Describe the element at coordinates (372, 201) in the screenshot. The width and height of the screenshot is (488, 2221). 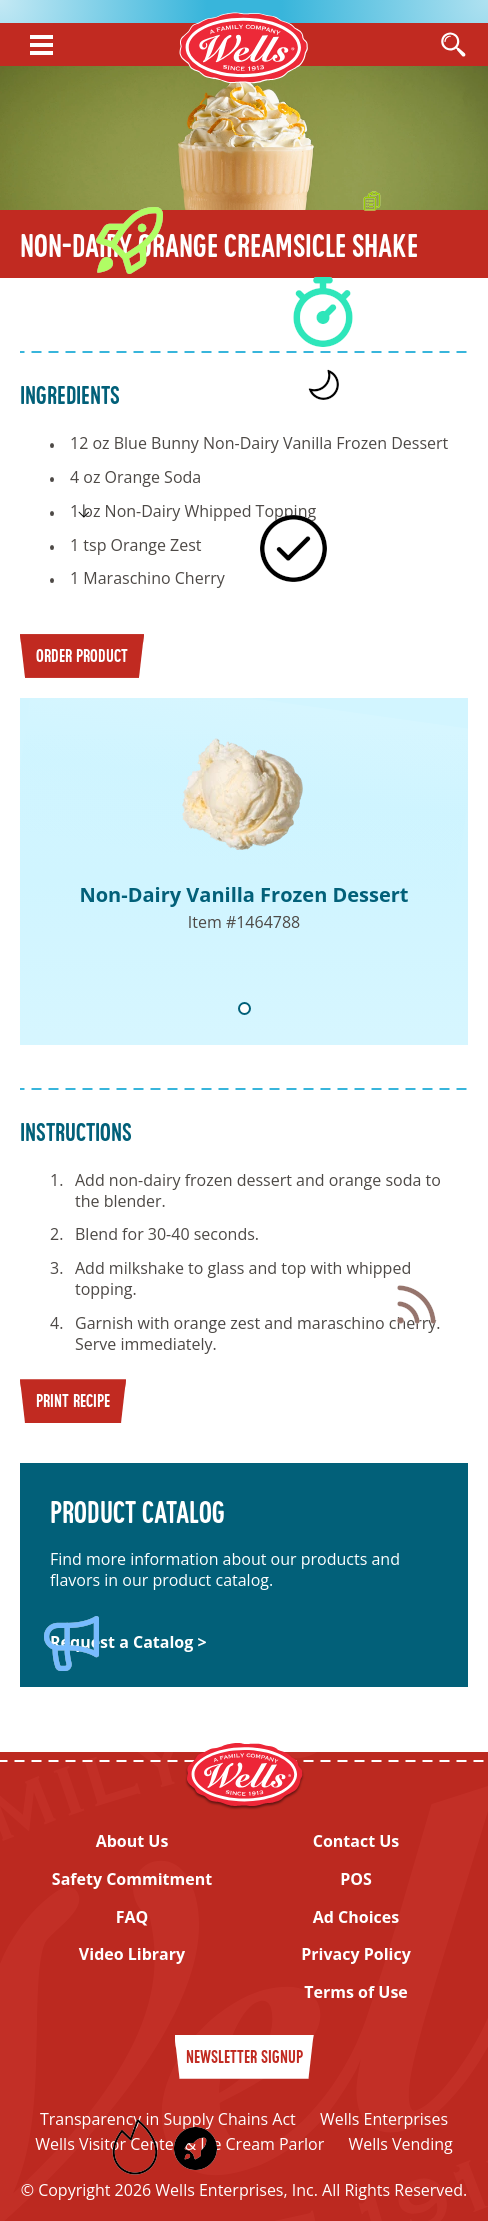
I see `view clipboard with document list` at that location.